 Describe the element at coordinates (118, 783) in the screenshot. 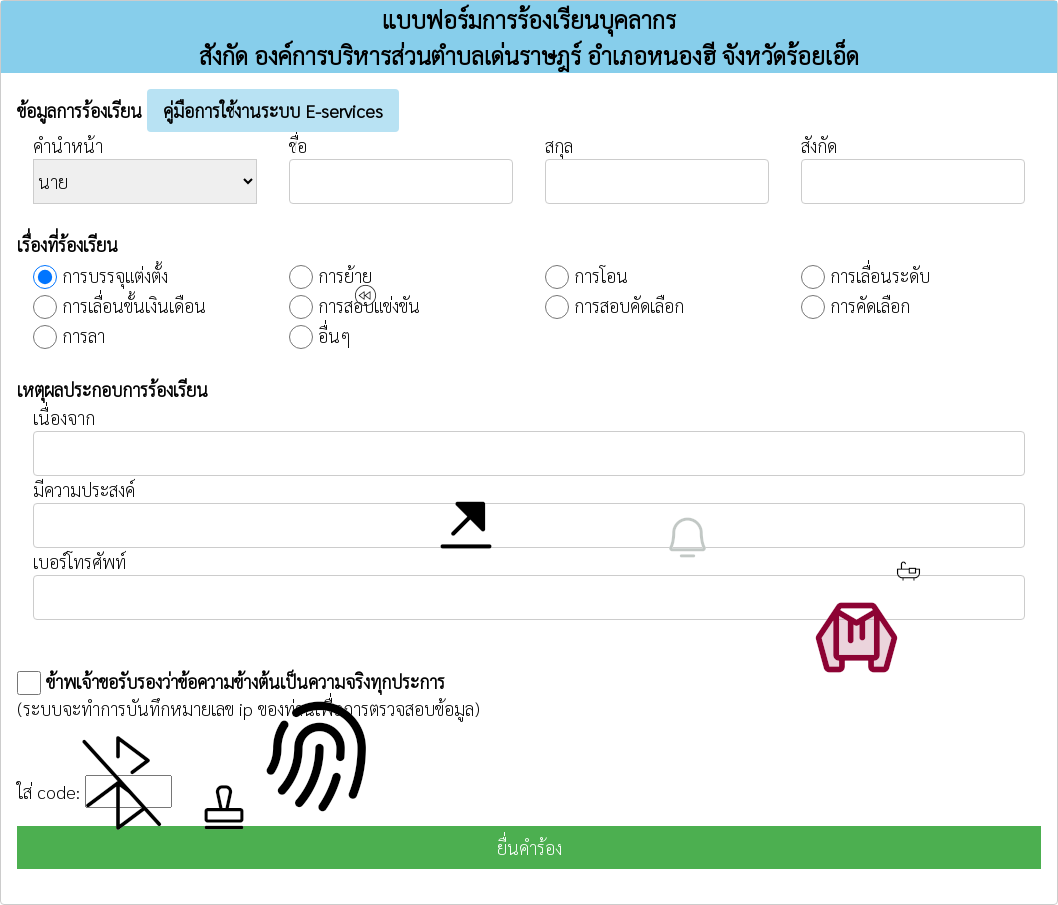

I see `bluetooth is disabled or unavailable` at that location.